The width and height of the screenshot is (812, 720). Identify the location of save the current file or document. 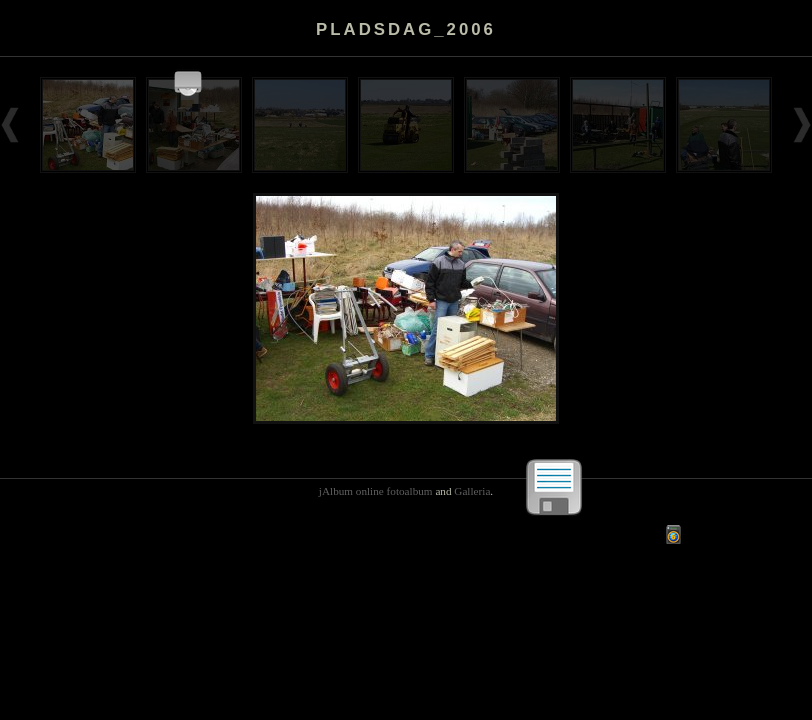
(554, 487).